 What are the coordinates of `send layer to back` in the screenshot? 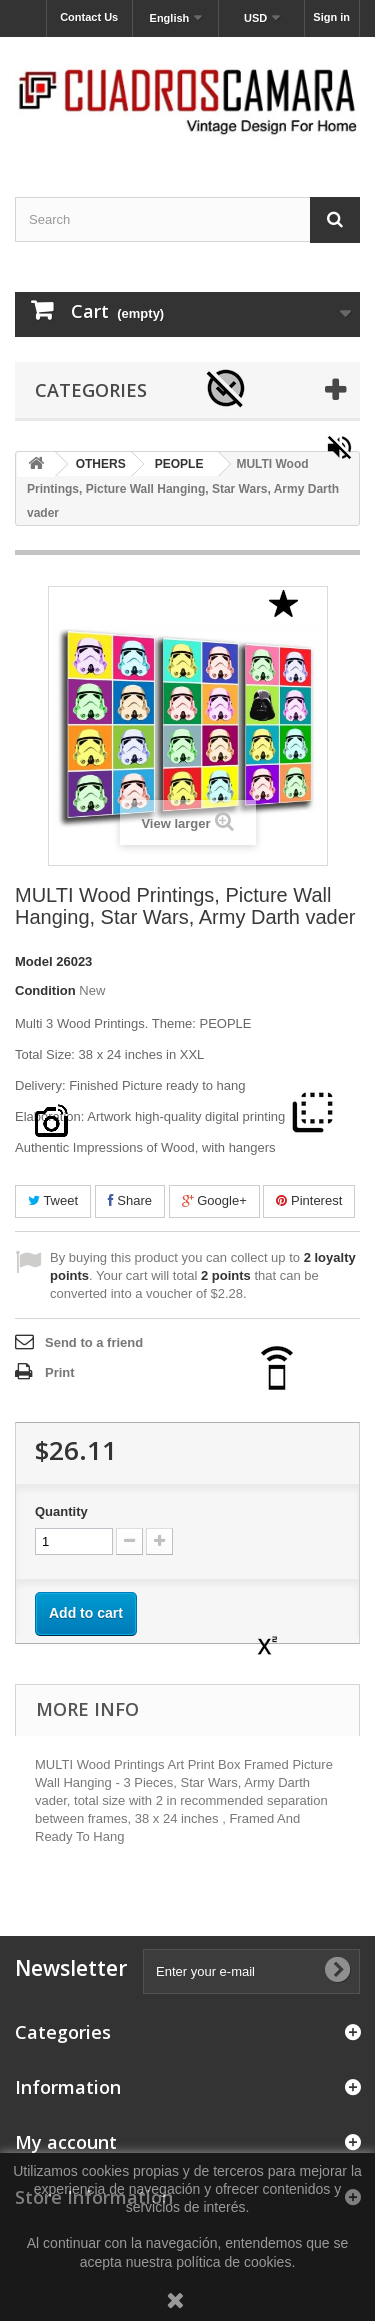 It's located at (312, 1112).